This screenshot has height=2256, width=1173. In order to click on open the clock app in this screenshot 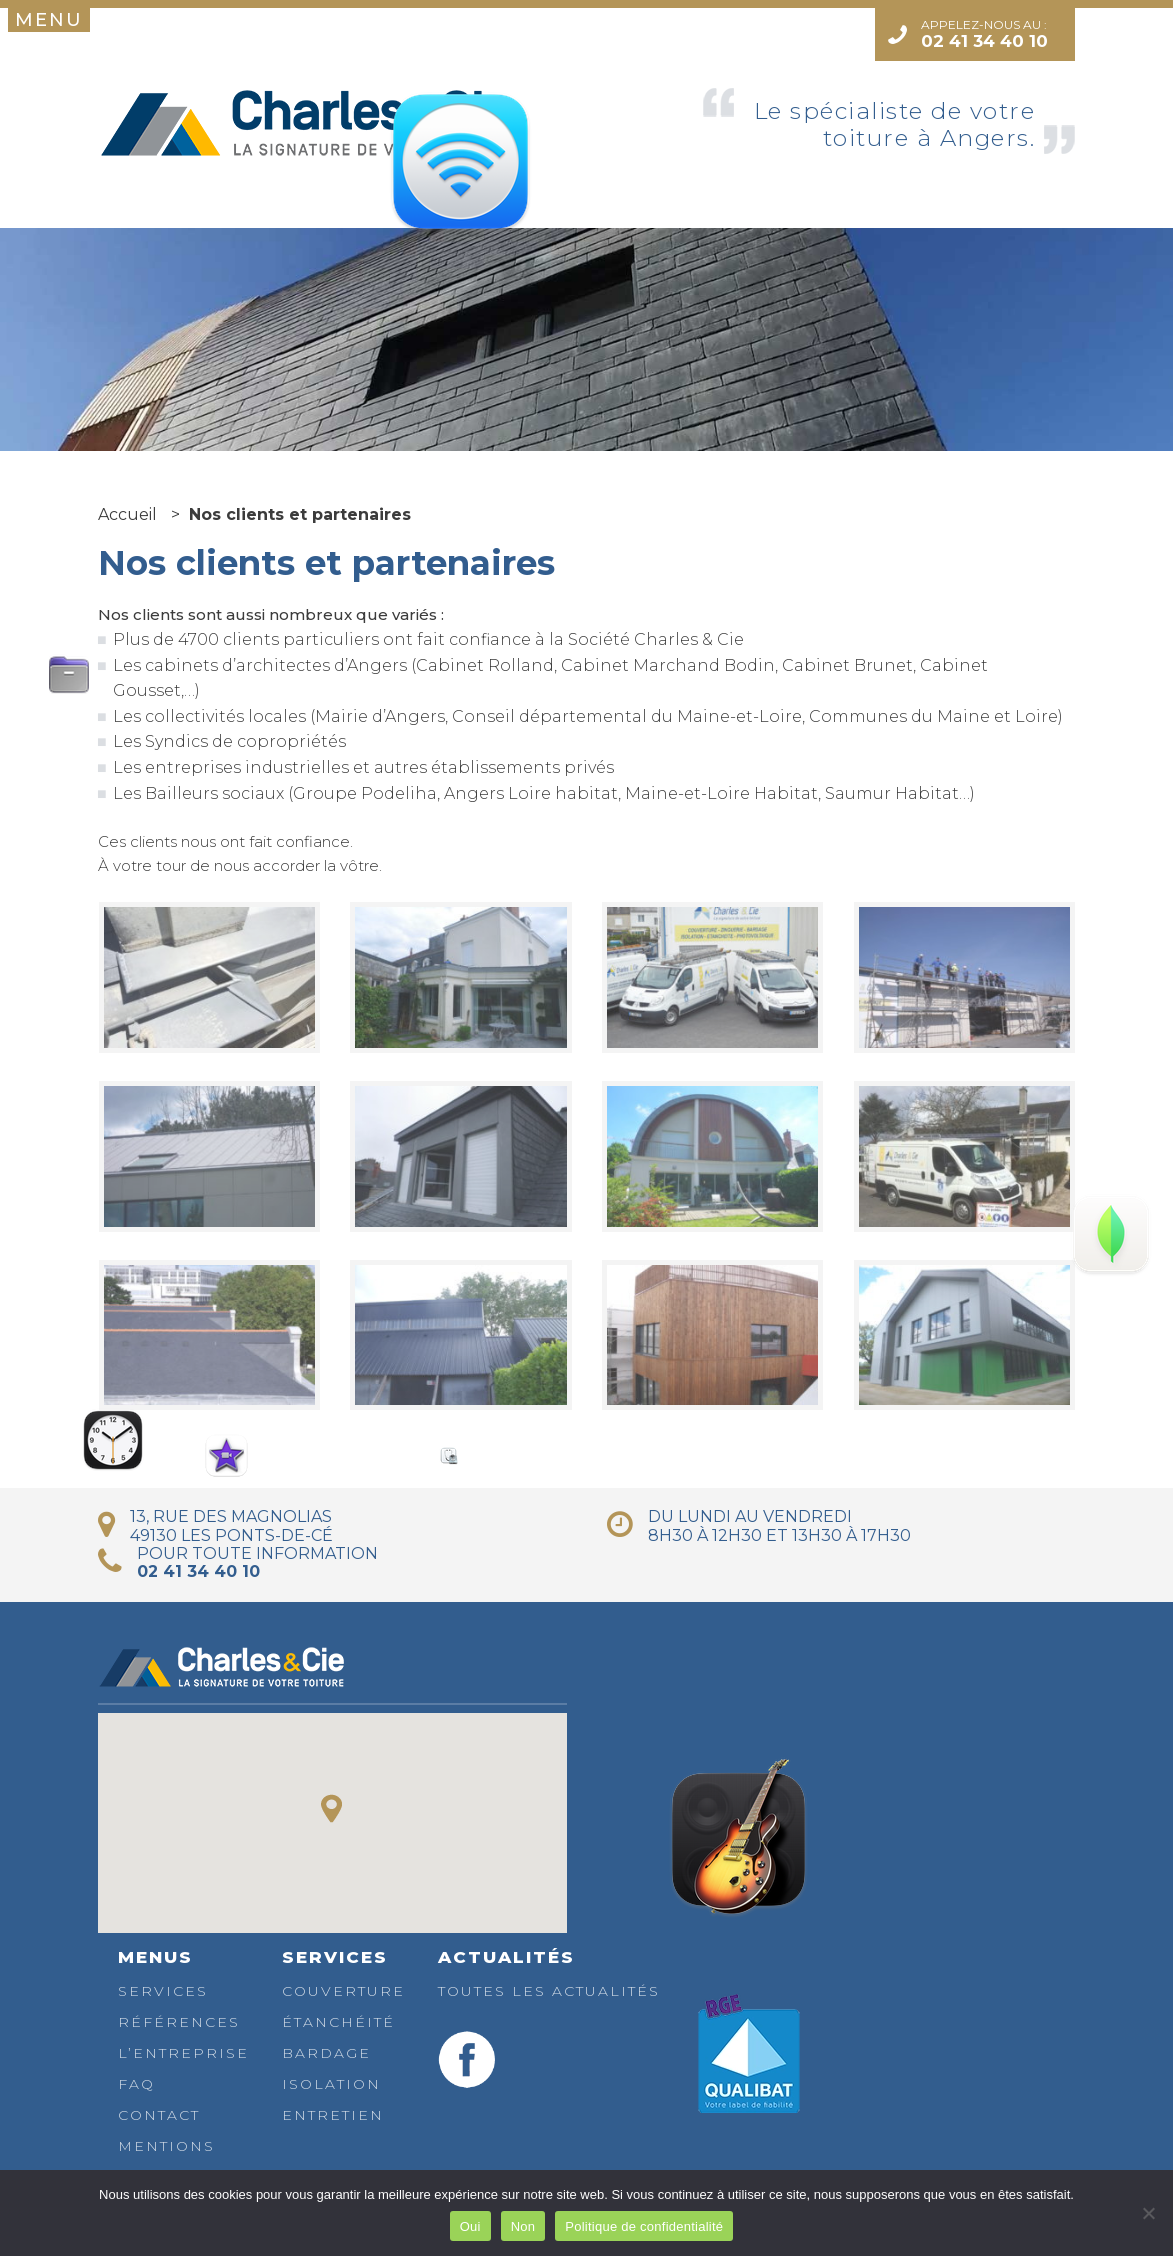, I will do `click(113, 1440)`.